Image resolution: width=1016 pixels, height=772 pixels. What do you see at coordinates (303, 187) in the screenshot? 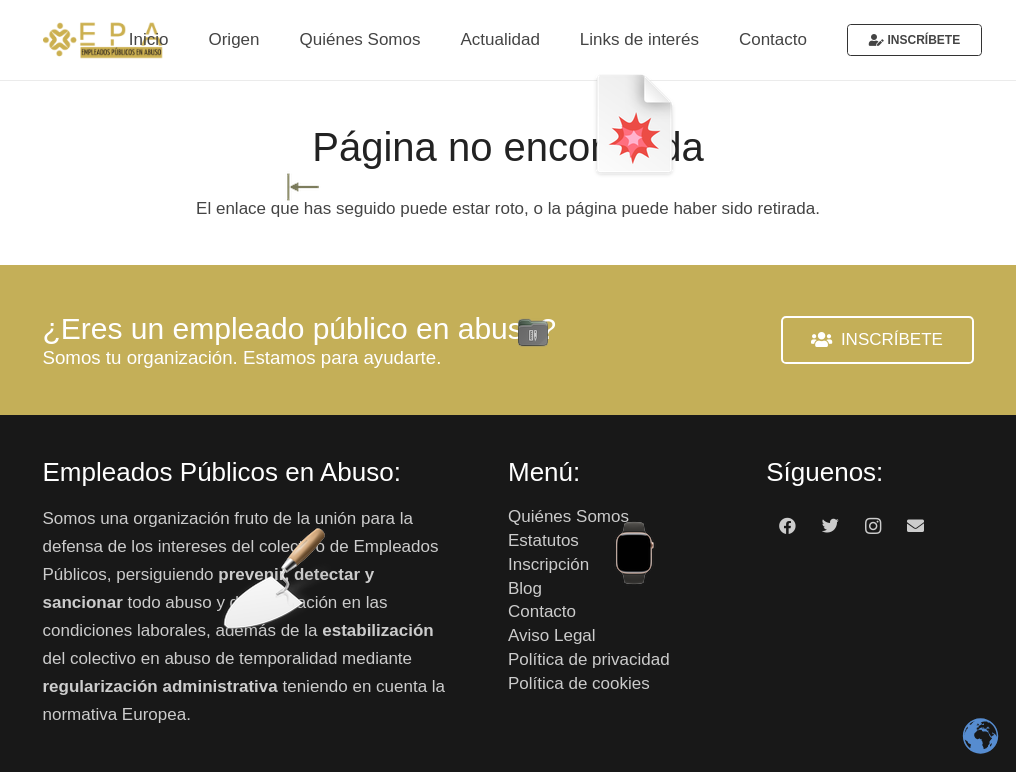
I see `go to the first item in a list or sequence` at bounding box center [303, 187].